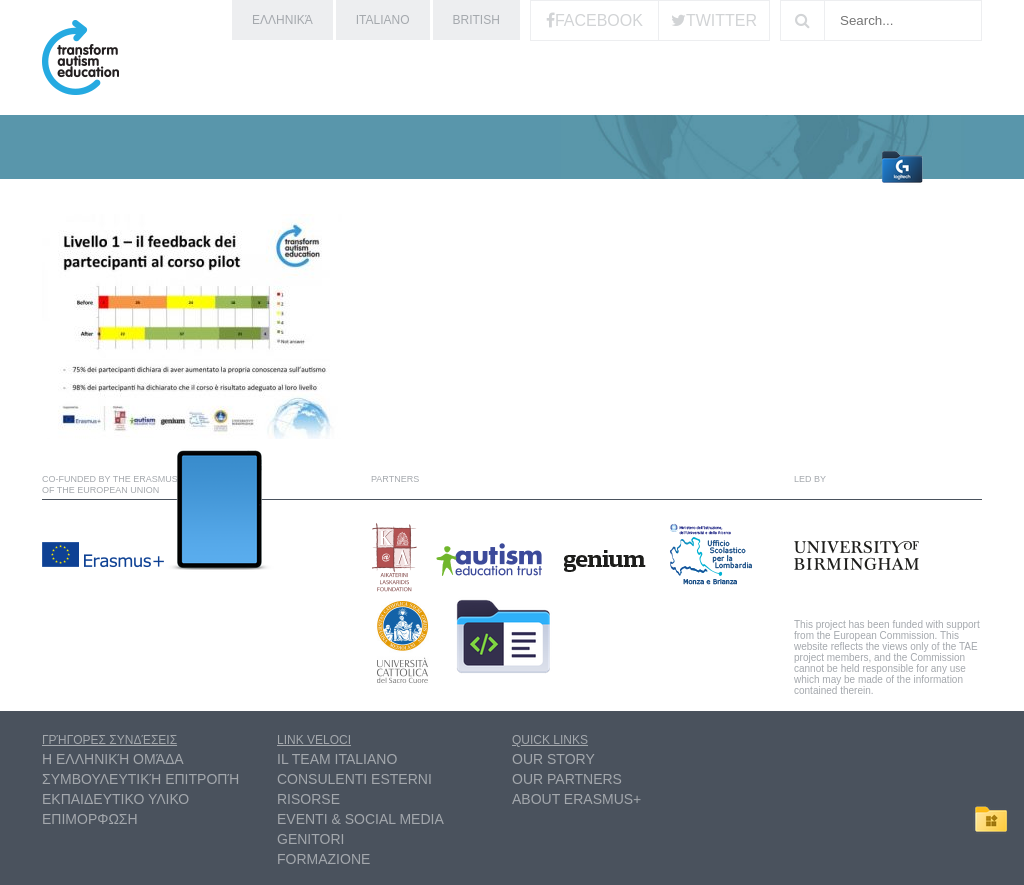 The height and width of the screenshot is (885, 1024). I want to click on open folder containing programming files, so click(503, 639).